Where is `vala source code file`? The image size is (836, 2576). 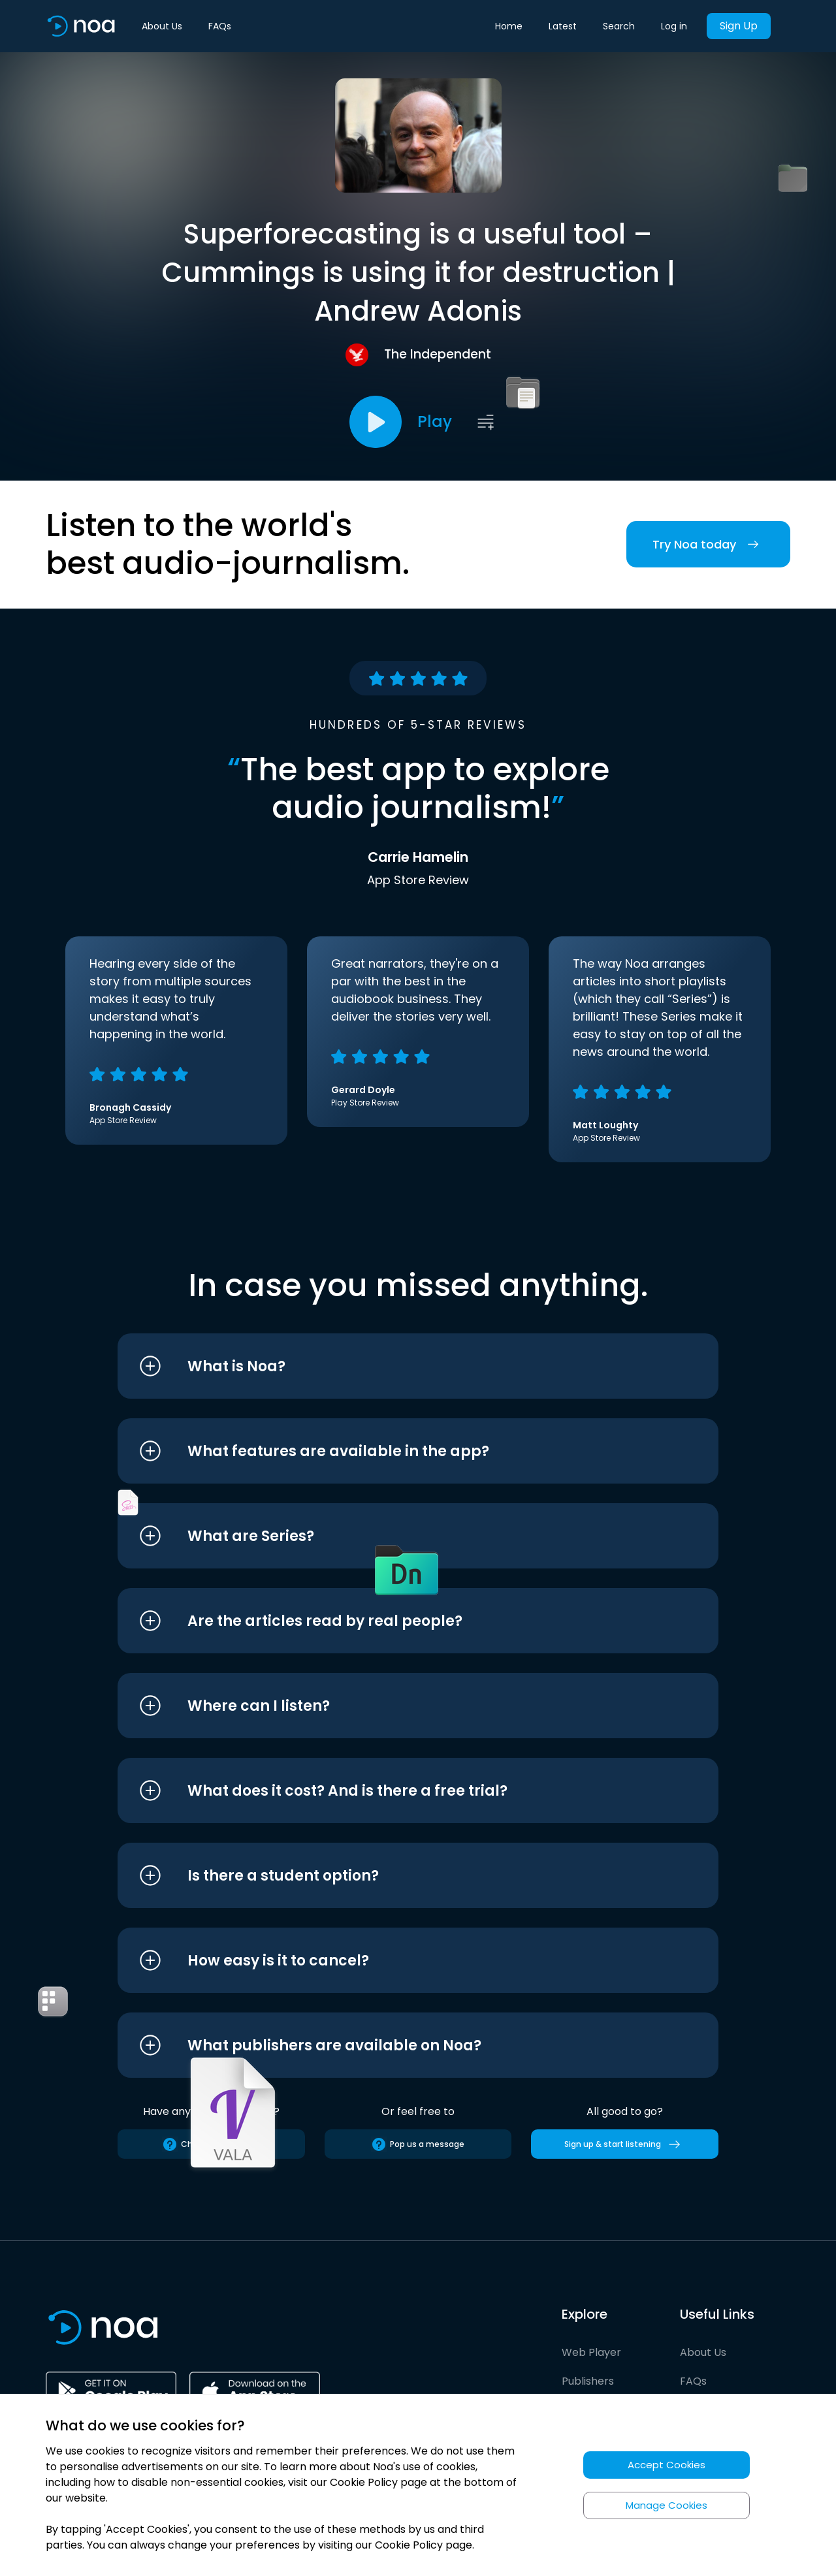
vala source code file is located at coordinates (233, 2114).